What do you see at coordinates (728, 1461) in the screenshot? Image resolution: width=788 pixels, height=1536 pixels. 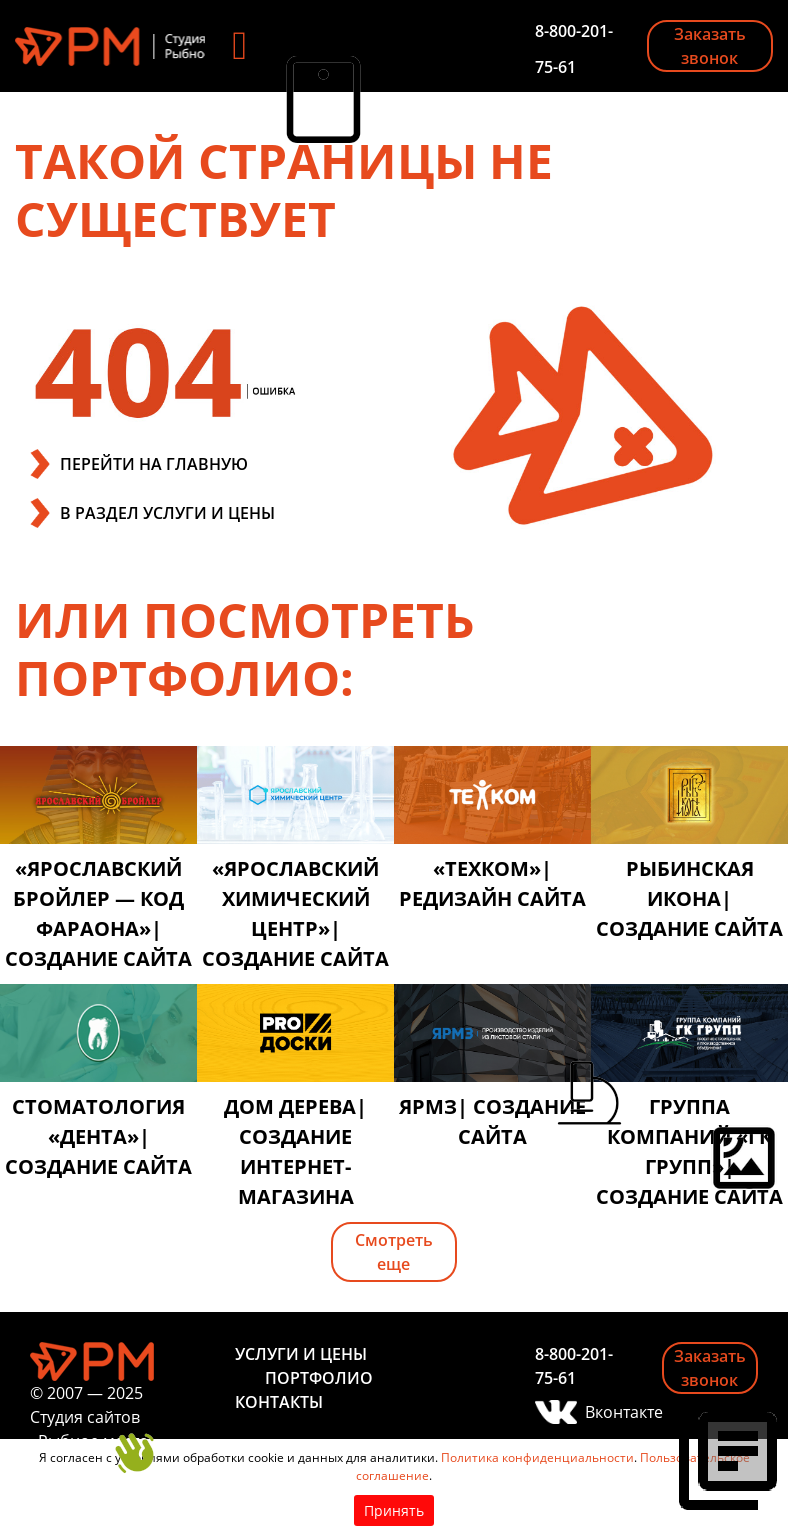 I see `access your library or reading list` at bounding box center [728, 1461].